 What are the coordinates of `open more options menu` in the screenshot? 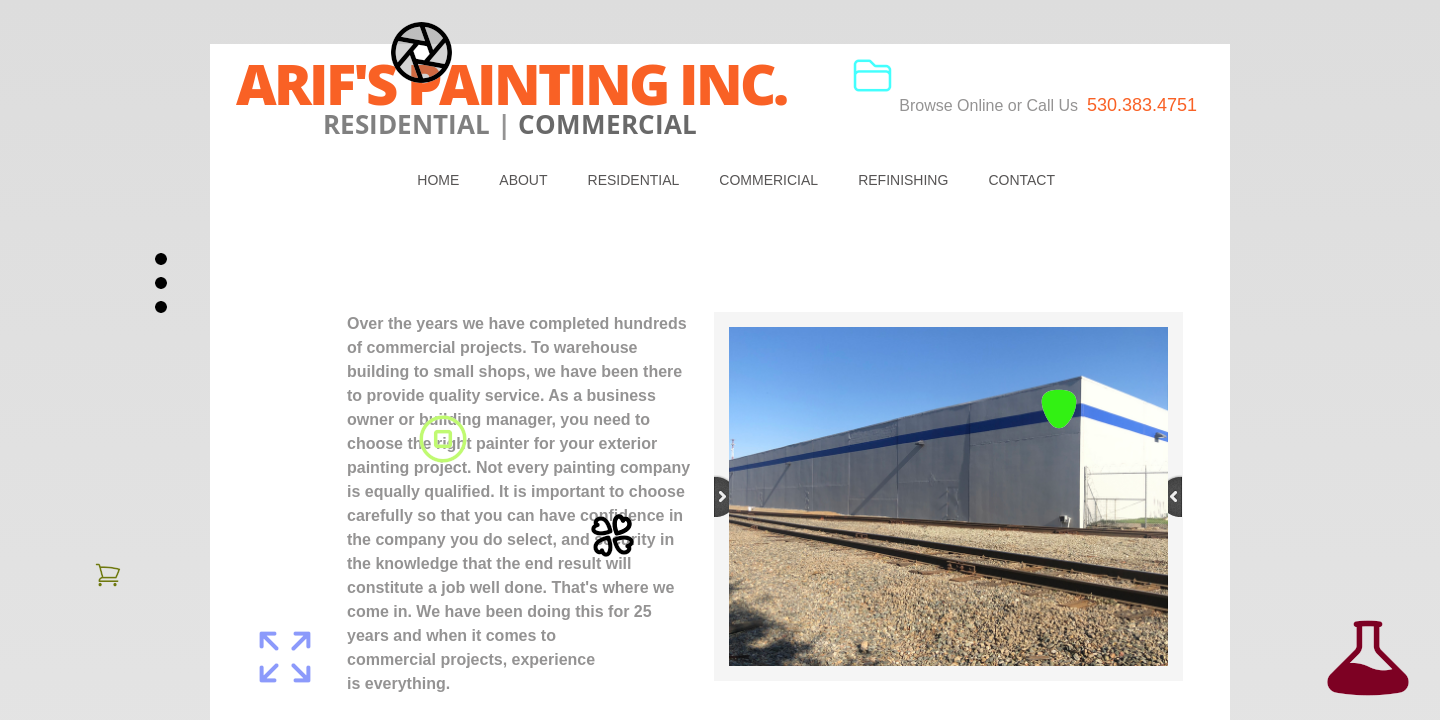 It's located at (161, 283).